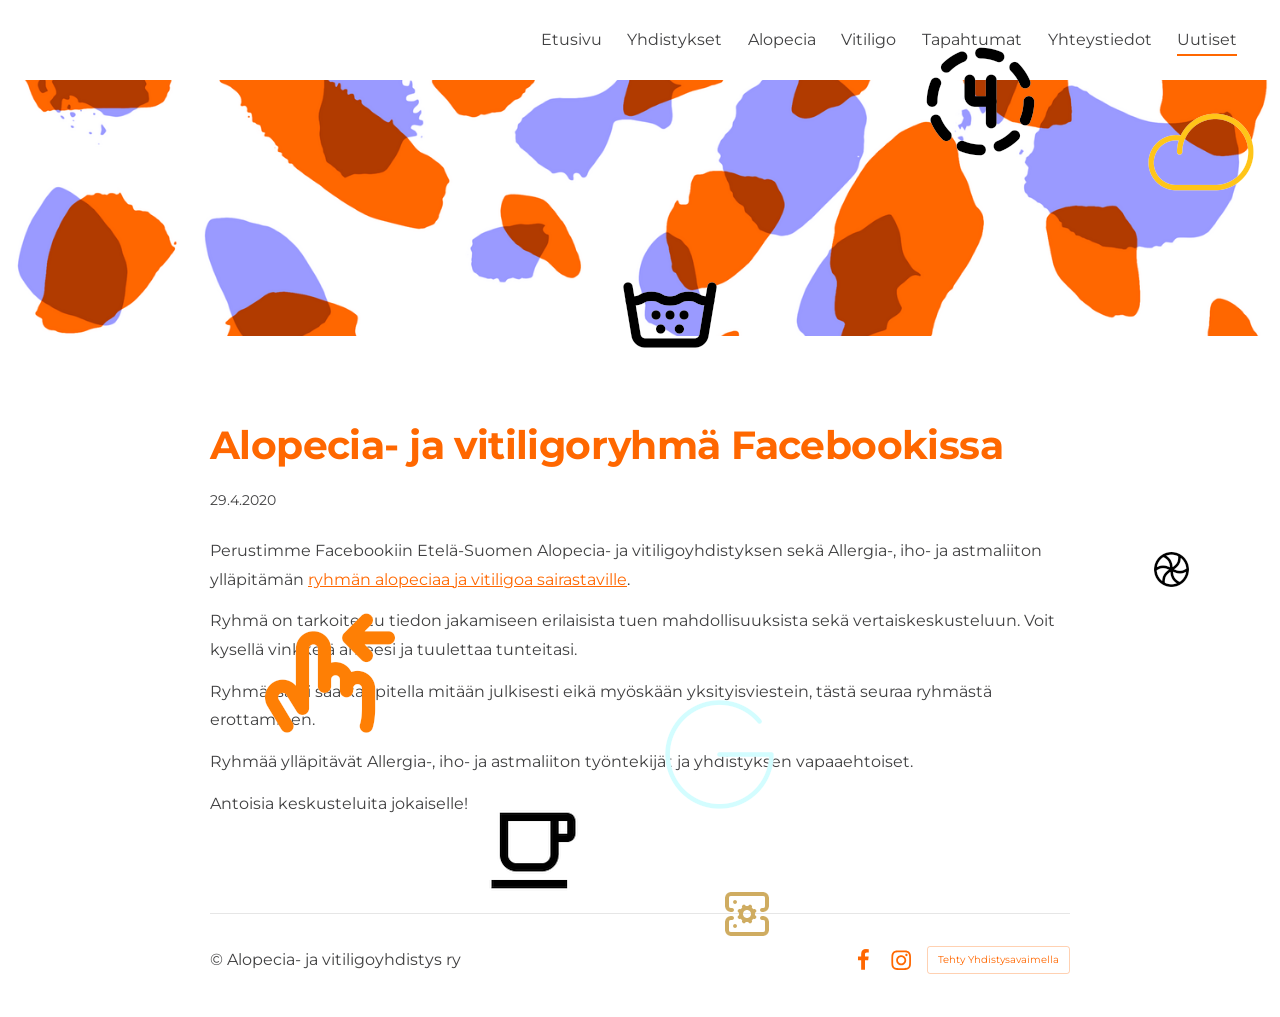  What do you see at coordinates (1171, 569) in the screenshot?
I see `indicates loading or processing in progress` at bounding box center [1171, 569].